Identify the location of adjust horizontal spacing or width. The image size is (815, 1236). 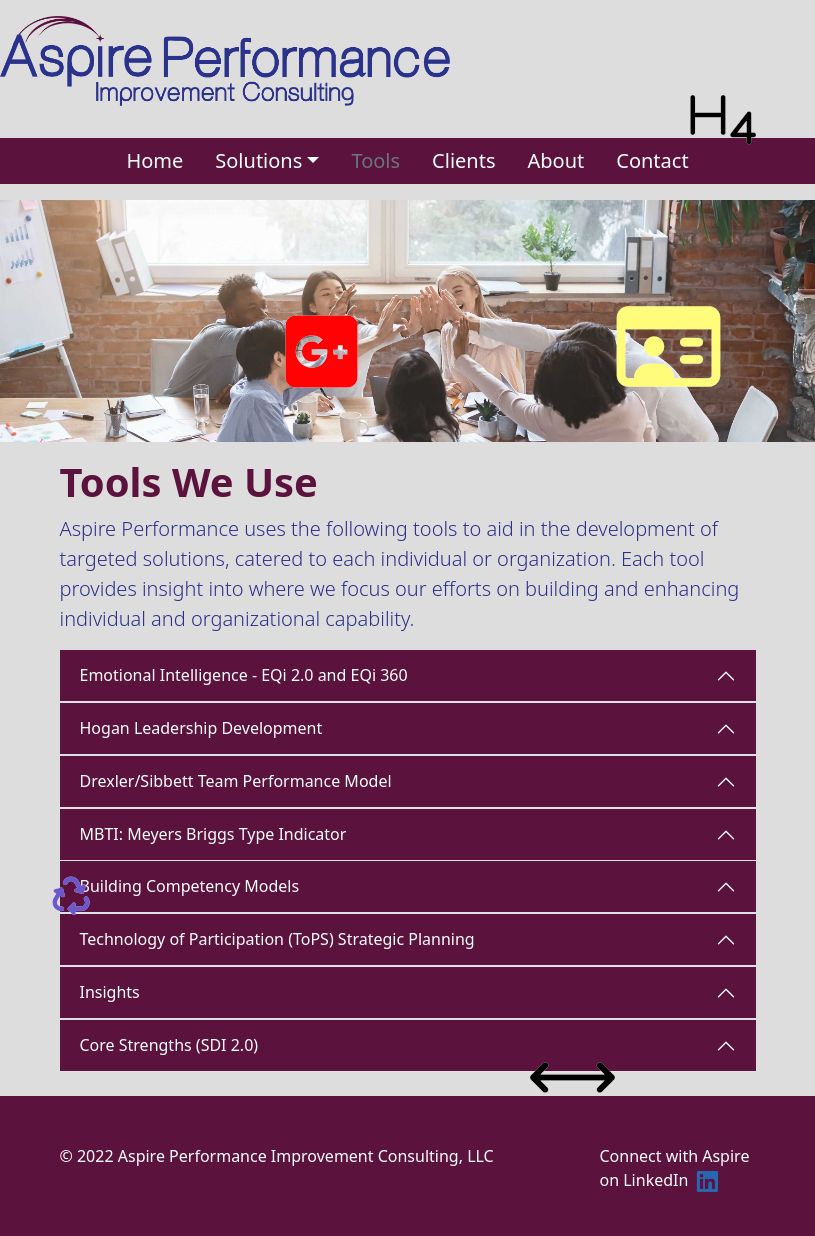
(572, 1077).